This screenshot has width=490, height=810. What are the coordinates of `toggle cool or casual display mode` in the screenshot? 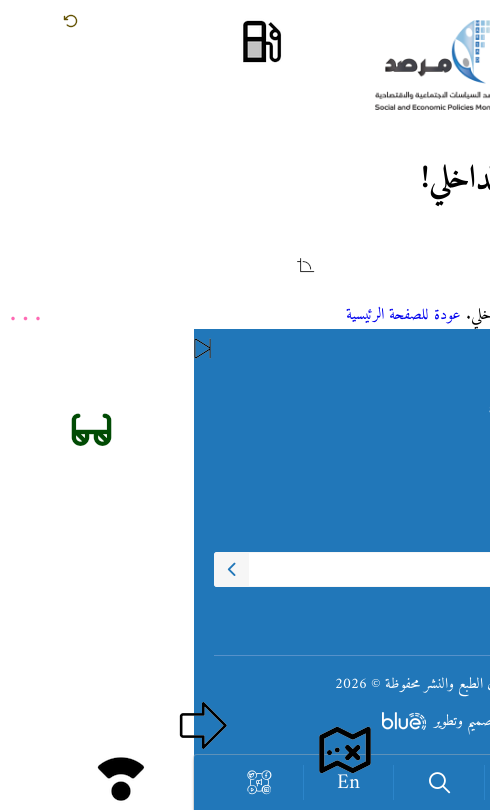 It's located at (91, 430).